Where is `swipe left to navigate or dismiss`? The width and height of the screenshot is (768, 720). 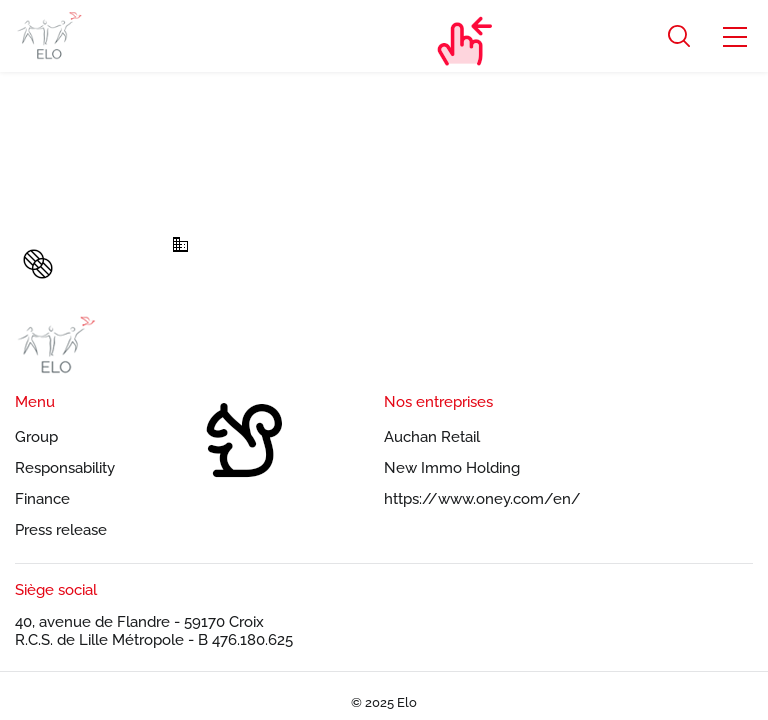
swipe left to navigate or dismiss is located at coordinates (462, 43).